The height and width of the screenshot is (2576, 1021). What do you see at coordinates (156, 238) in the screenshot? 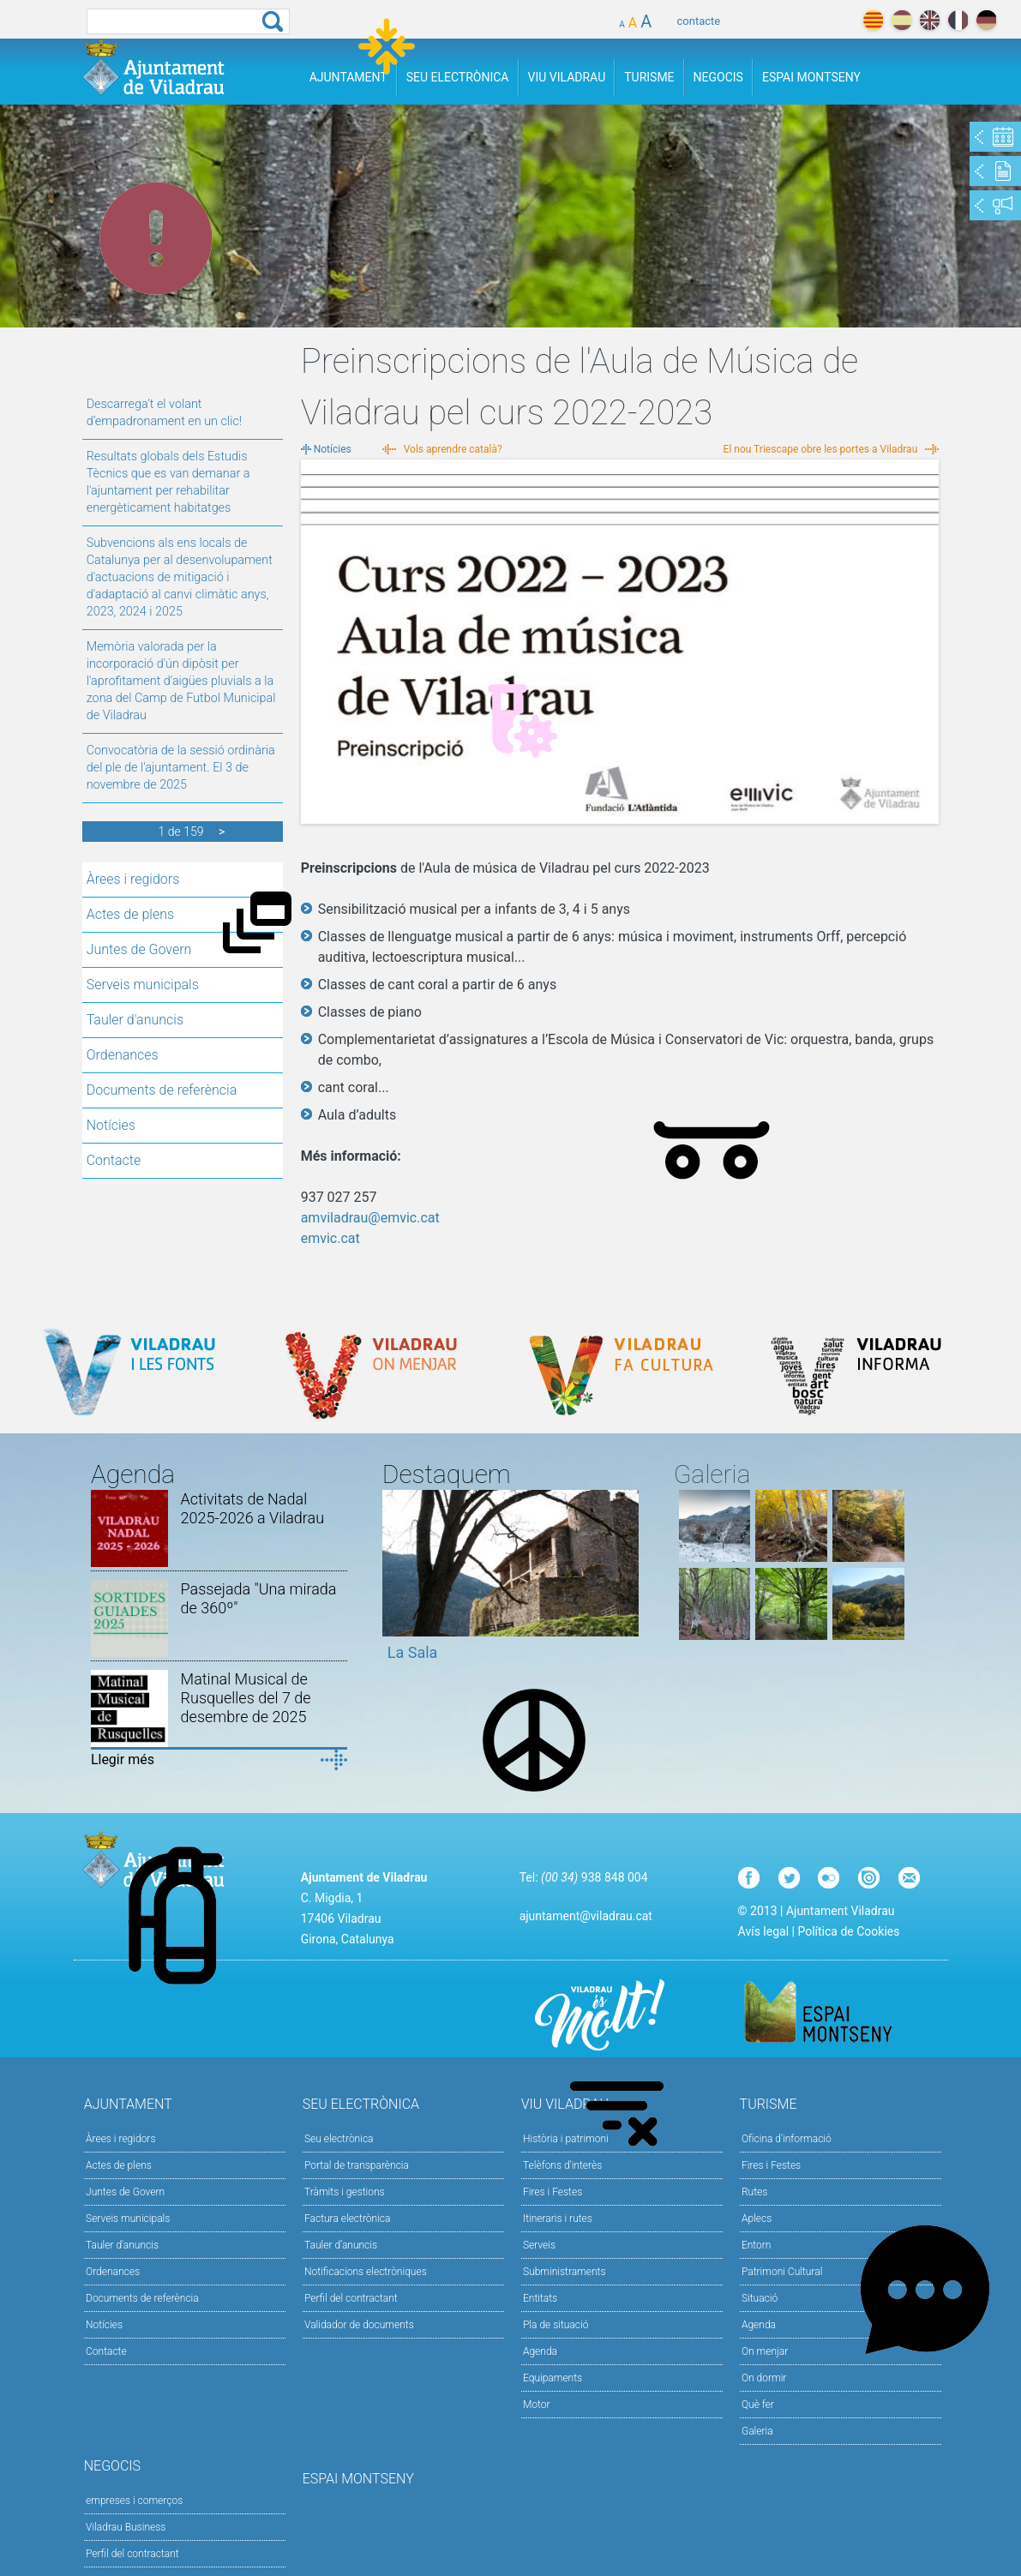
I see `indicates a warning or alert requiring attention` at bounding box center [156, 238].